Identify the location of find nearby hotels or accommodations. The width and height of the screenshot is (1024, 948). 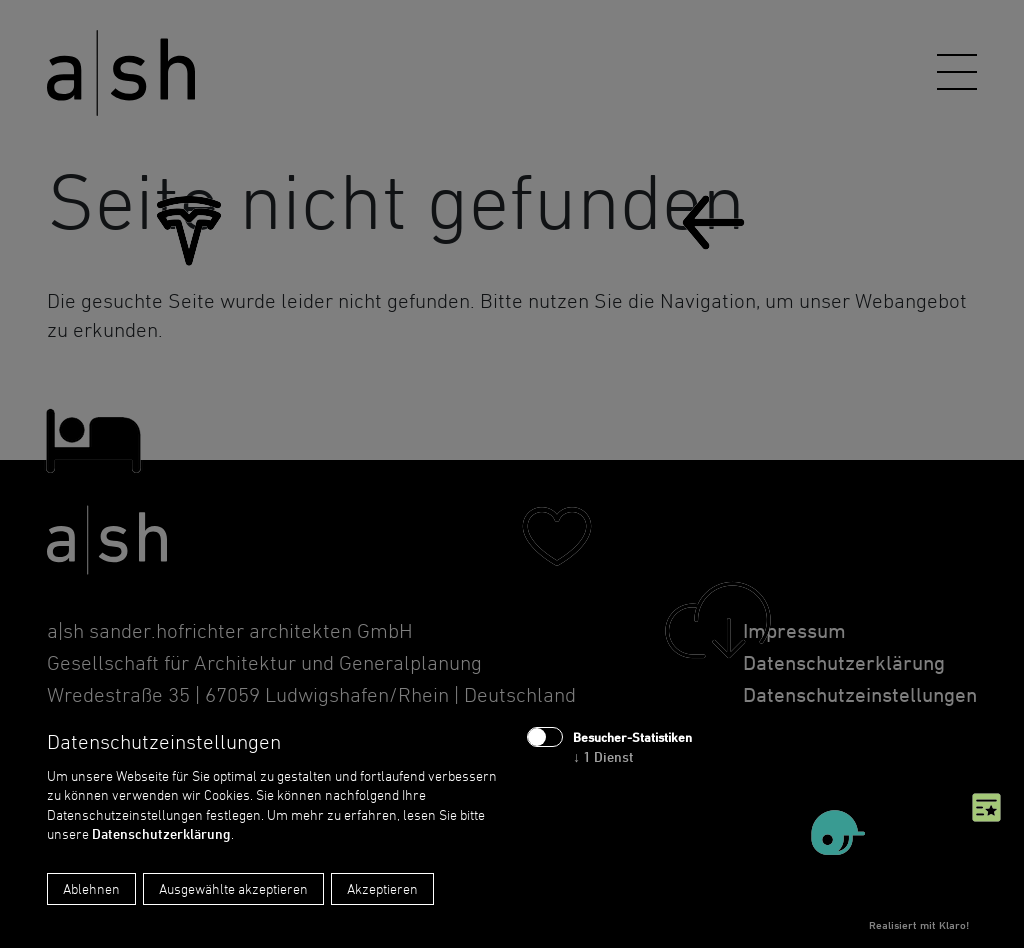
(93, 438).